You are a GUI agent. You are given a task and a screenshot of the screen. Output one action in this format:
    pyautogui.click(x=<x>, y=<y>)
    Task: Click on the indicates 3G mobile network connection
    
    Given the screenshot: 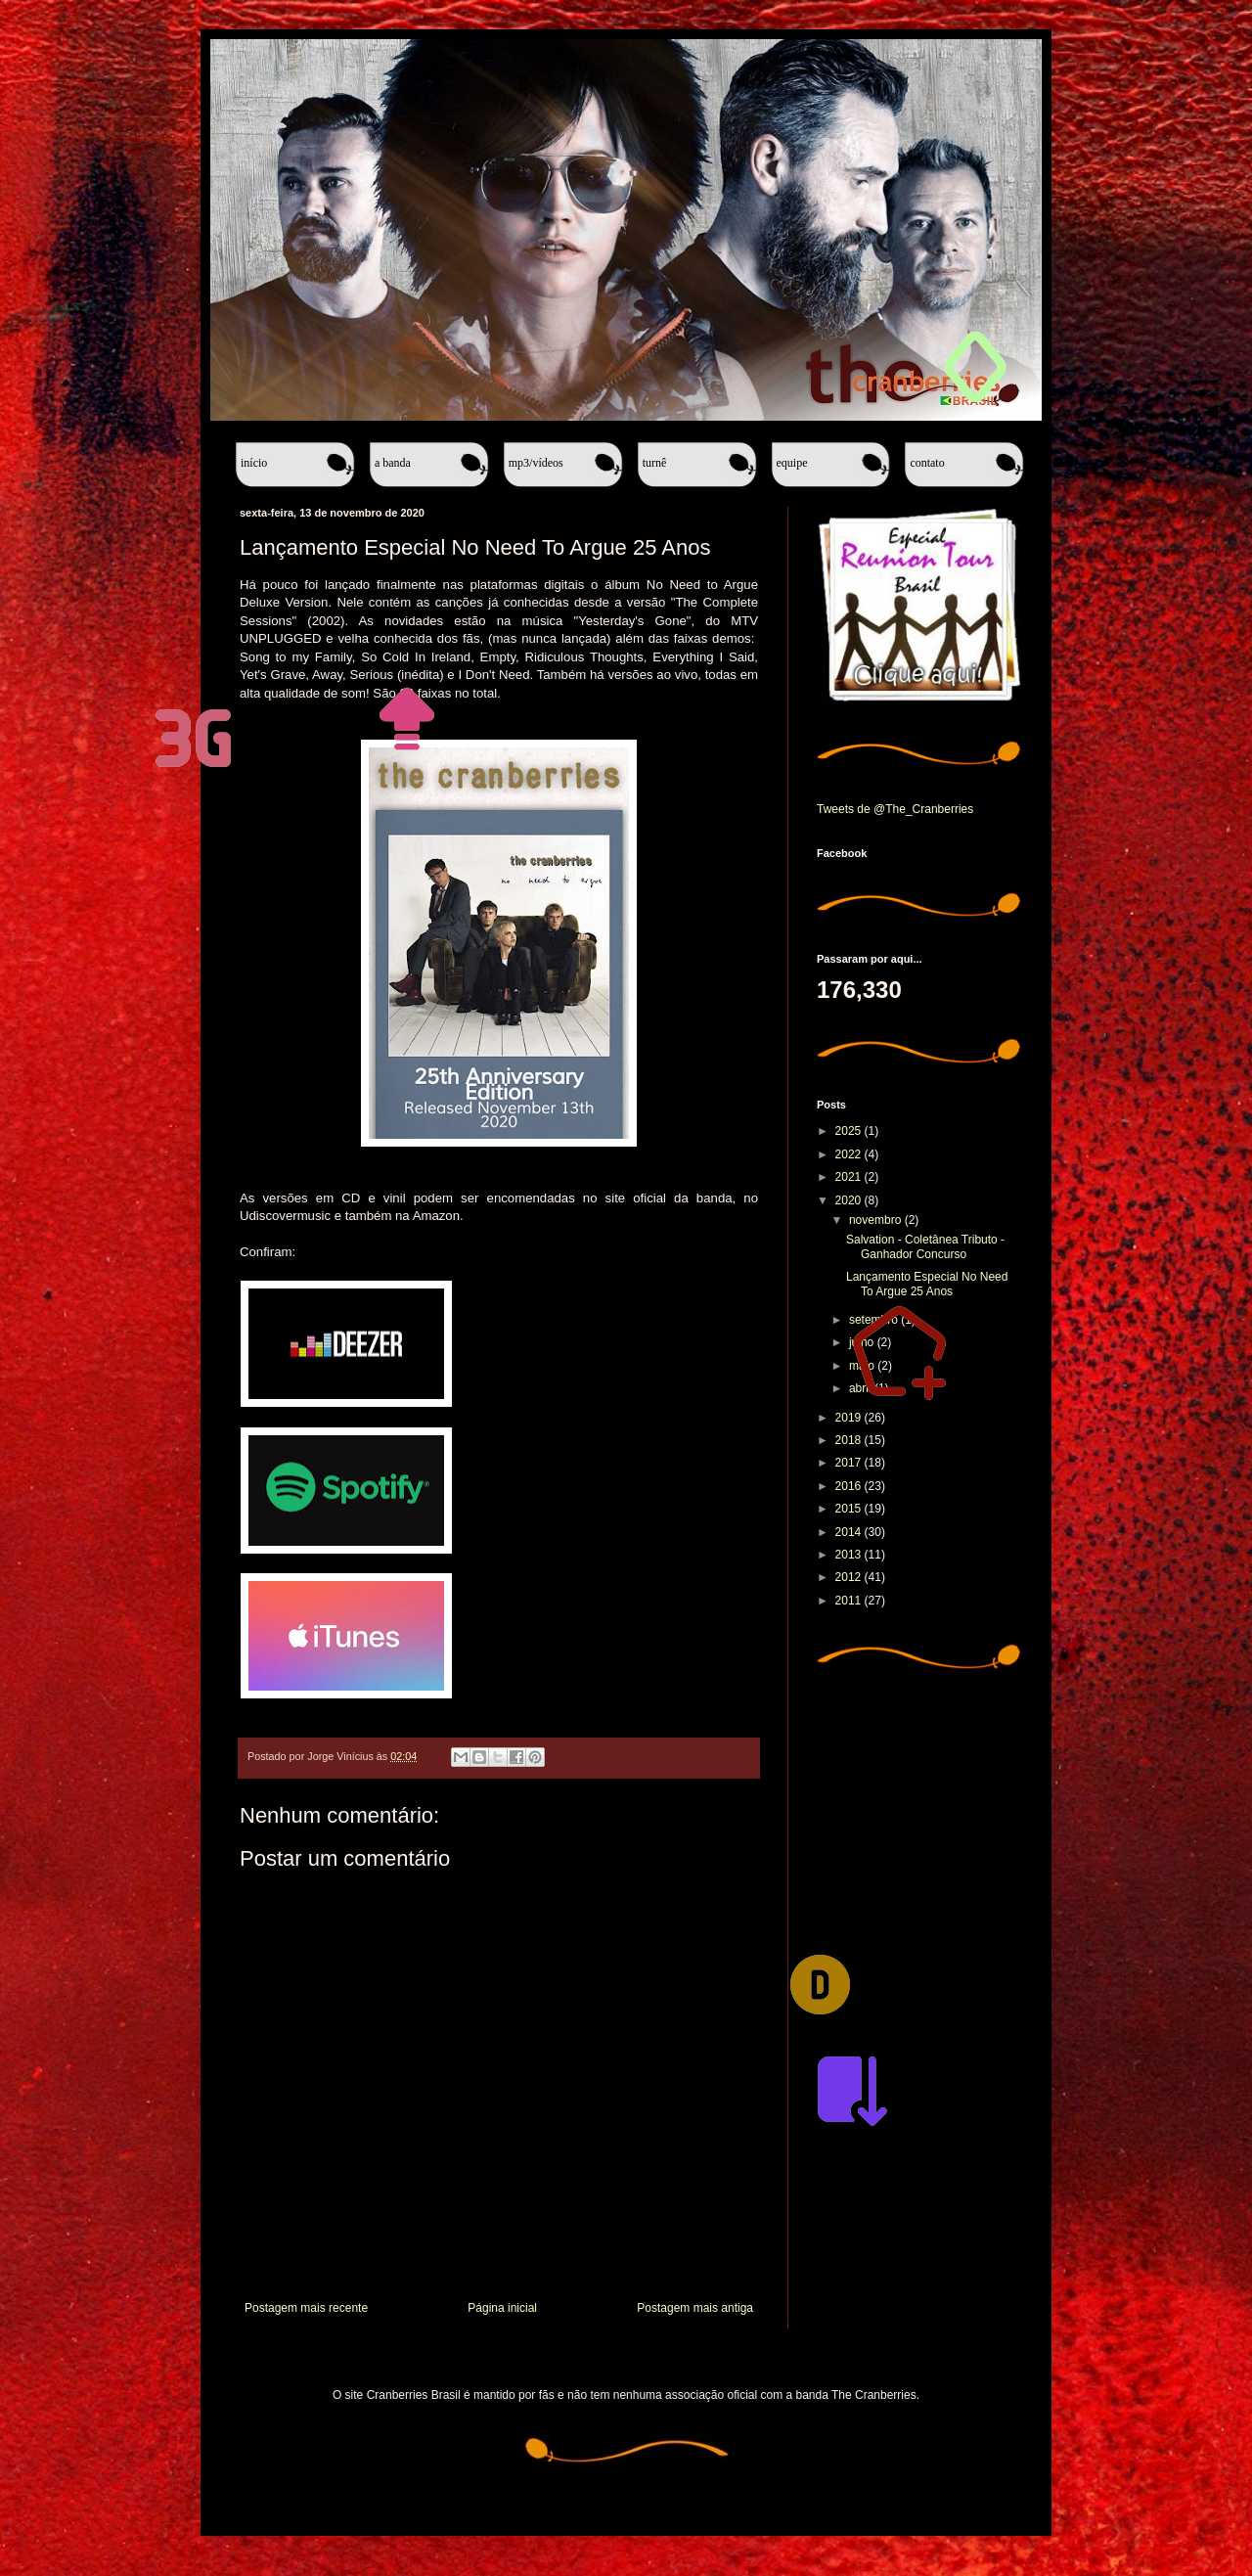 What is the action you would take?
    pyautogui.click(x=196, y=738)
    